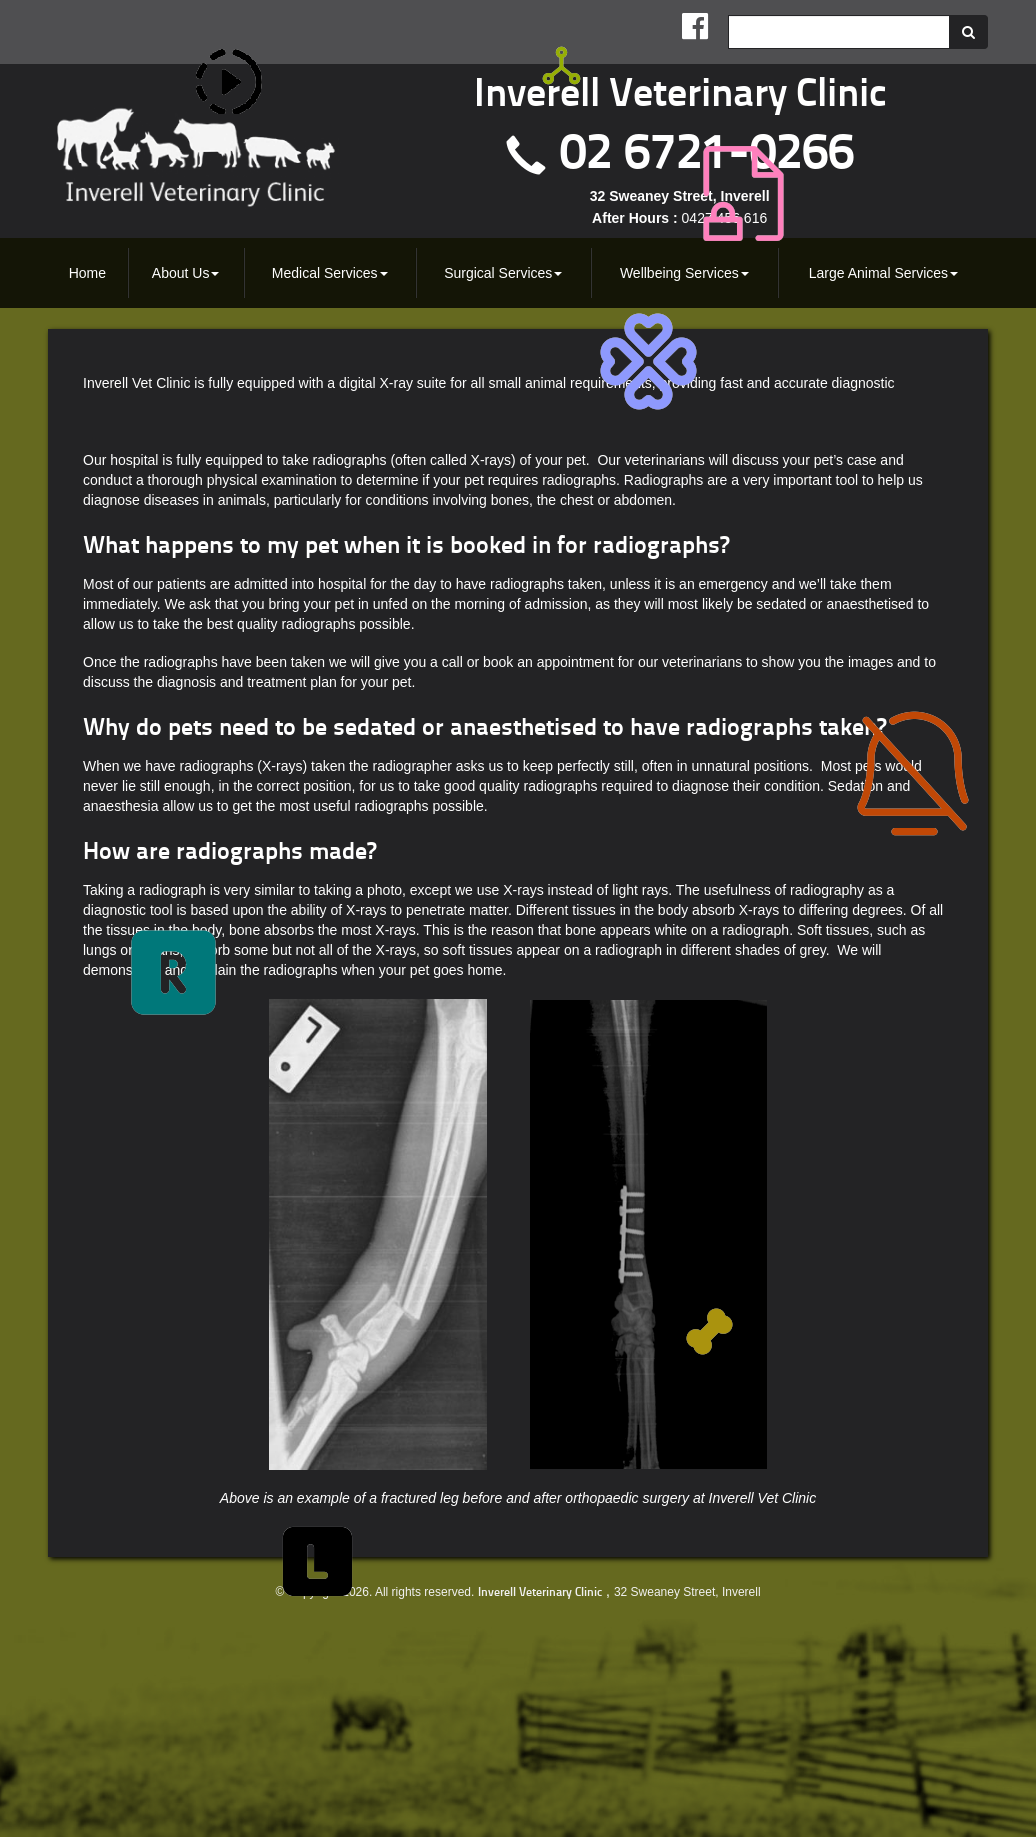 The image size is (1036, 1837). I want to click on indicates a rating or review section, so click(173, 972).